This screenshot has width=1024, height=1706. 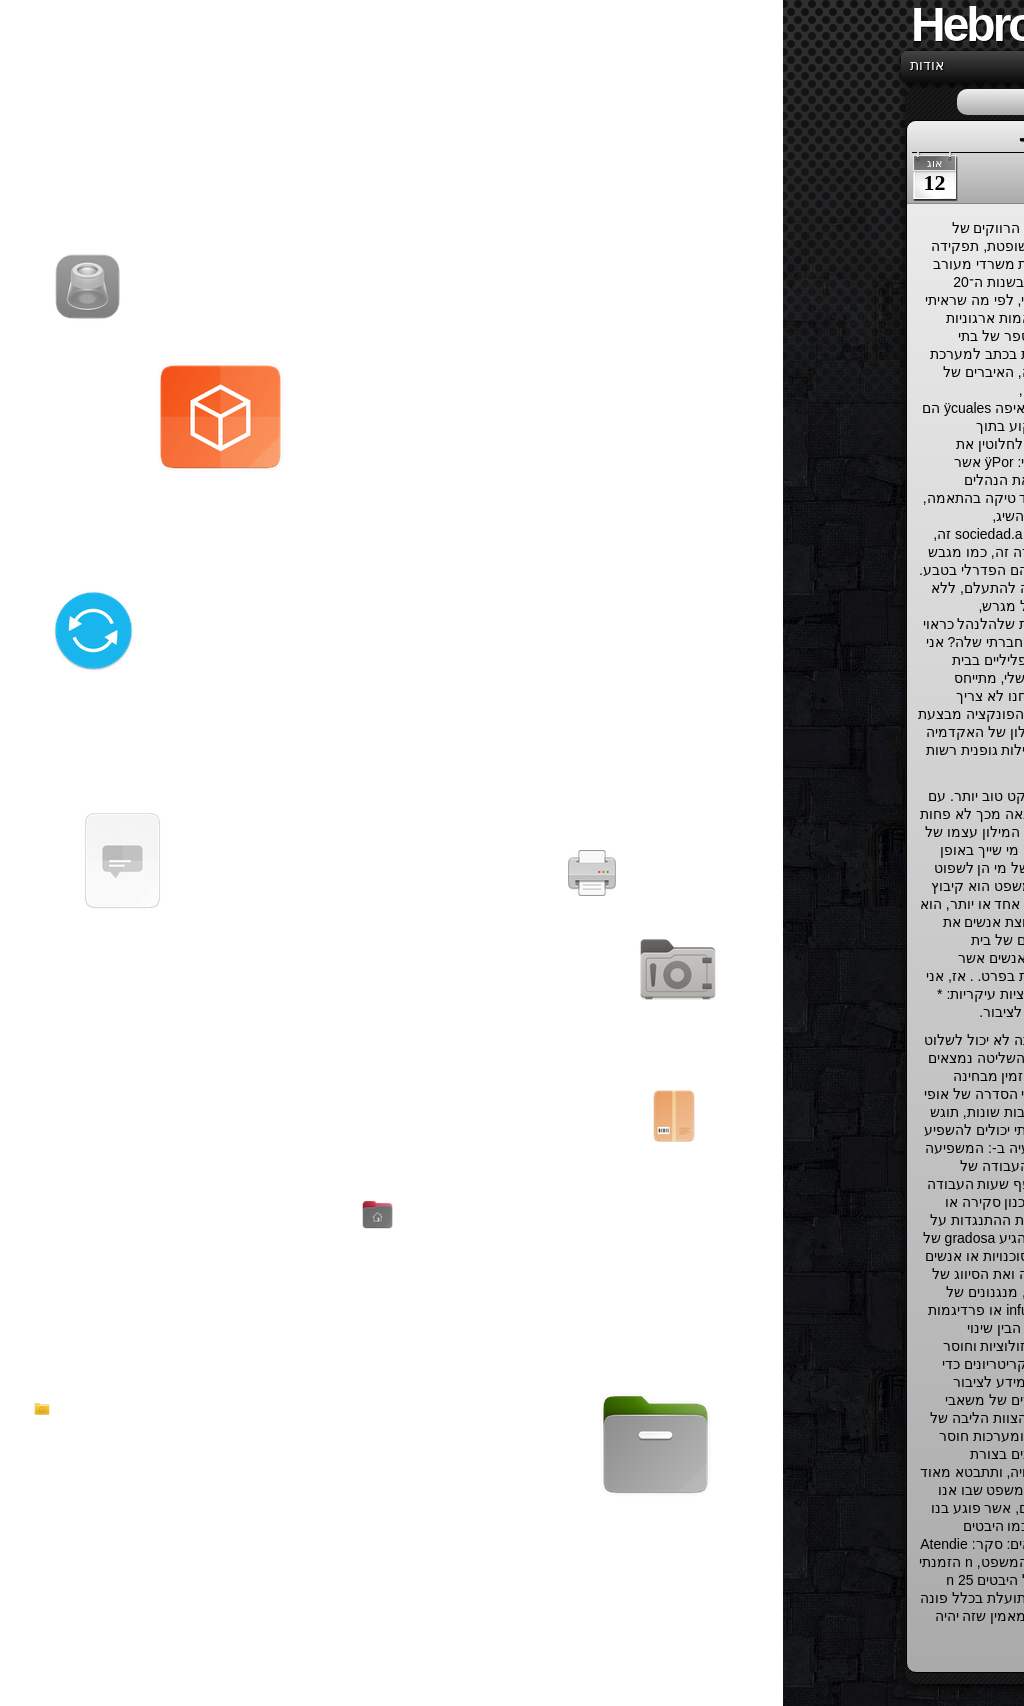 What do you see at coordinates (122, 860) in the screenshot?
I see `a subrip subtitle file (.srt)` at bounding box center [122, 860].